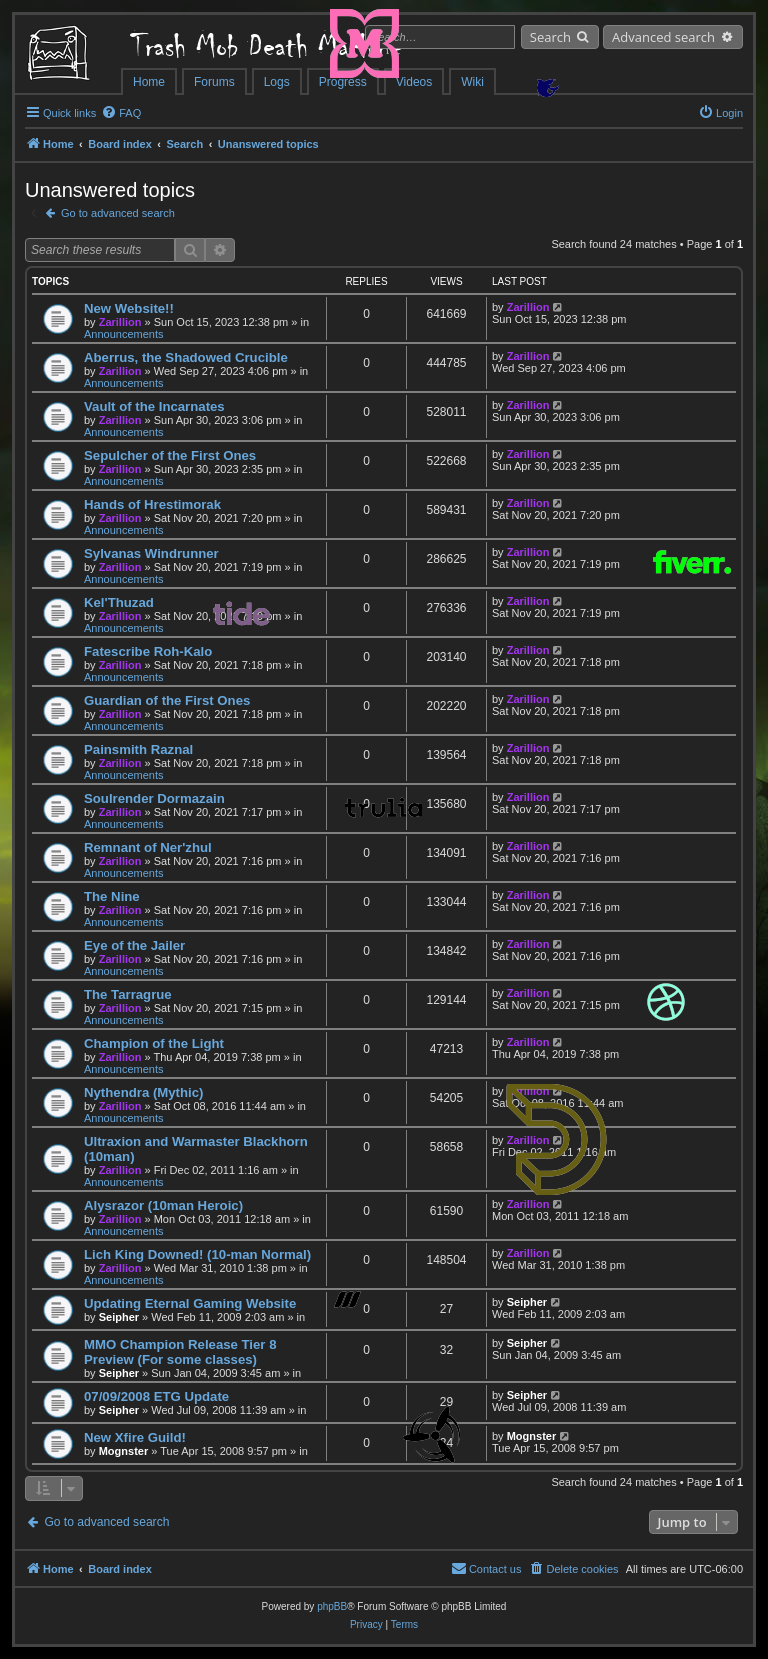  Describe the element at coordinates (383, 807) in the screenshot. I see `open the Trulia real estate app` at that location.